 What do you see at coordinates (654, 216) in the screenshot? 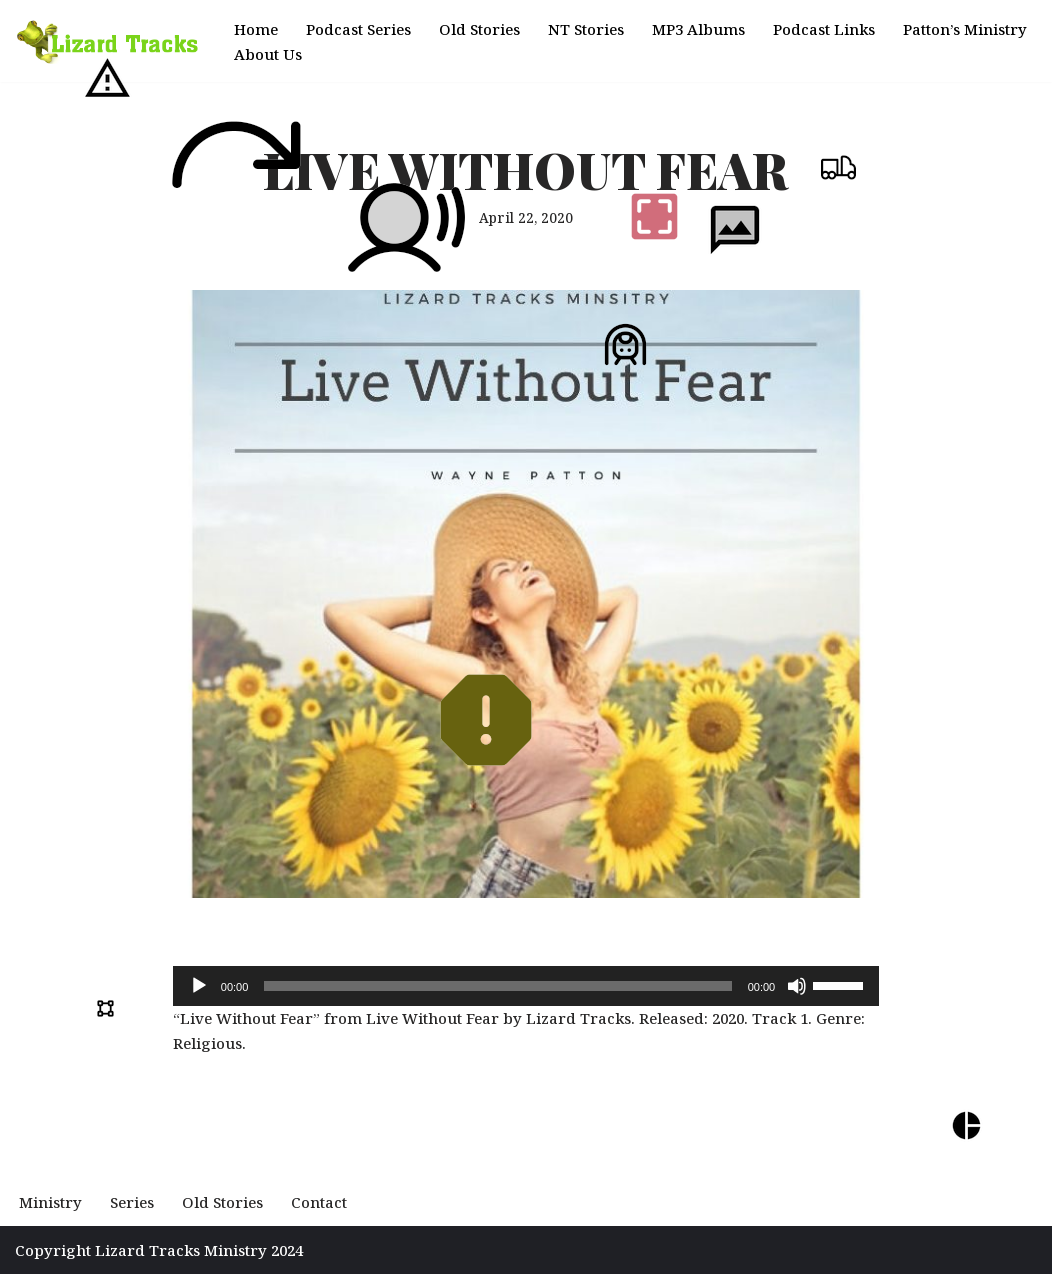
I see `select or crop an area` at bounding box center [654, 216].